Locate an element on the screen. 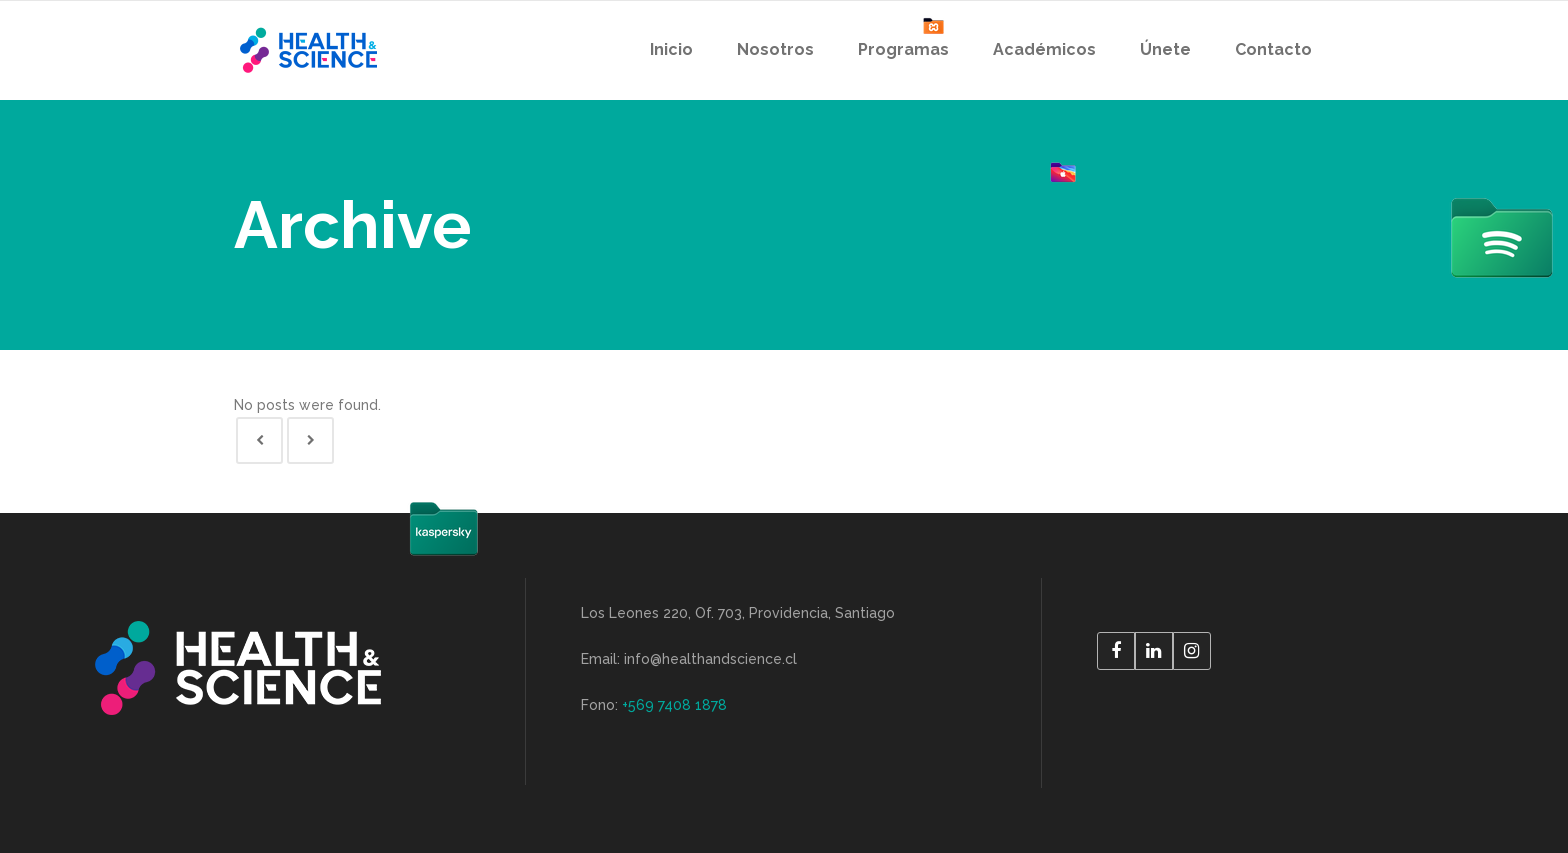 This screenshot has height=853, width=1568. folder containing kaspersky antivirus files is located at coordinates (443, 530).